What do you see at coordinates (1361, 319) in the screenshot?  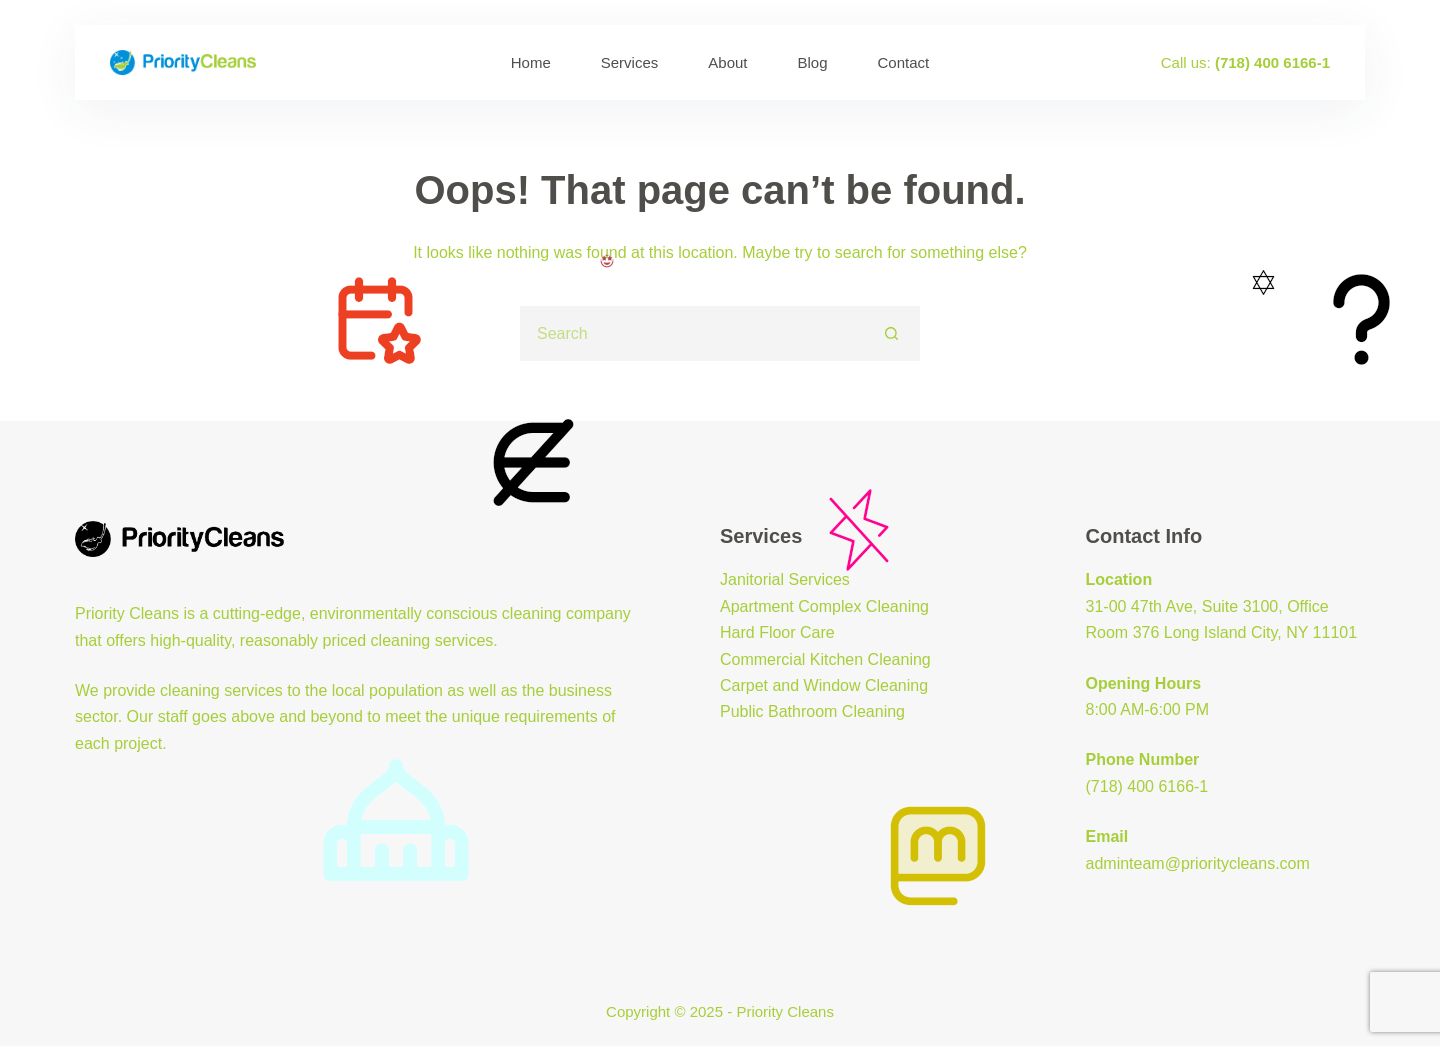 I see `access help or support` at bounding box center [1361, 319].